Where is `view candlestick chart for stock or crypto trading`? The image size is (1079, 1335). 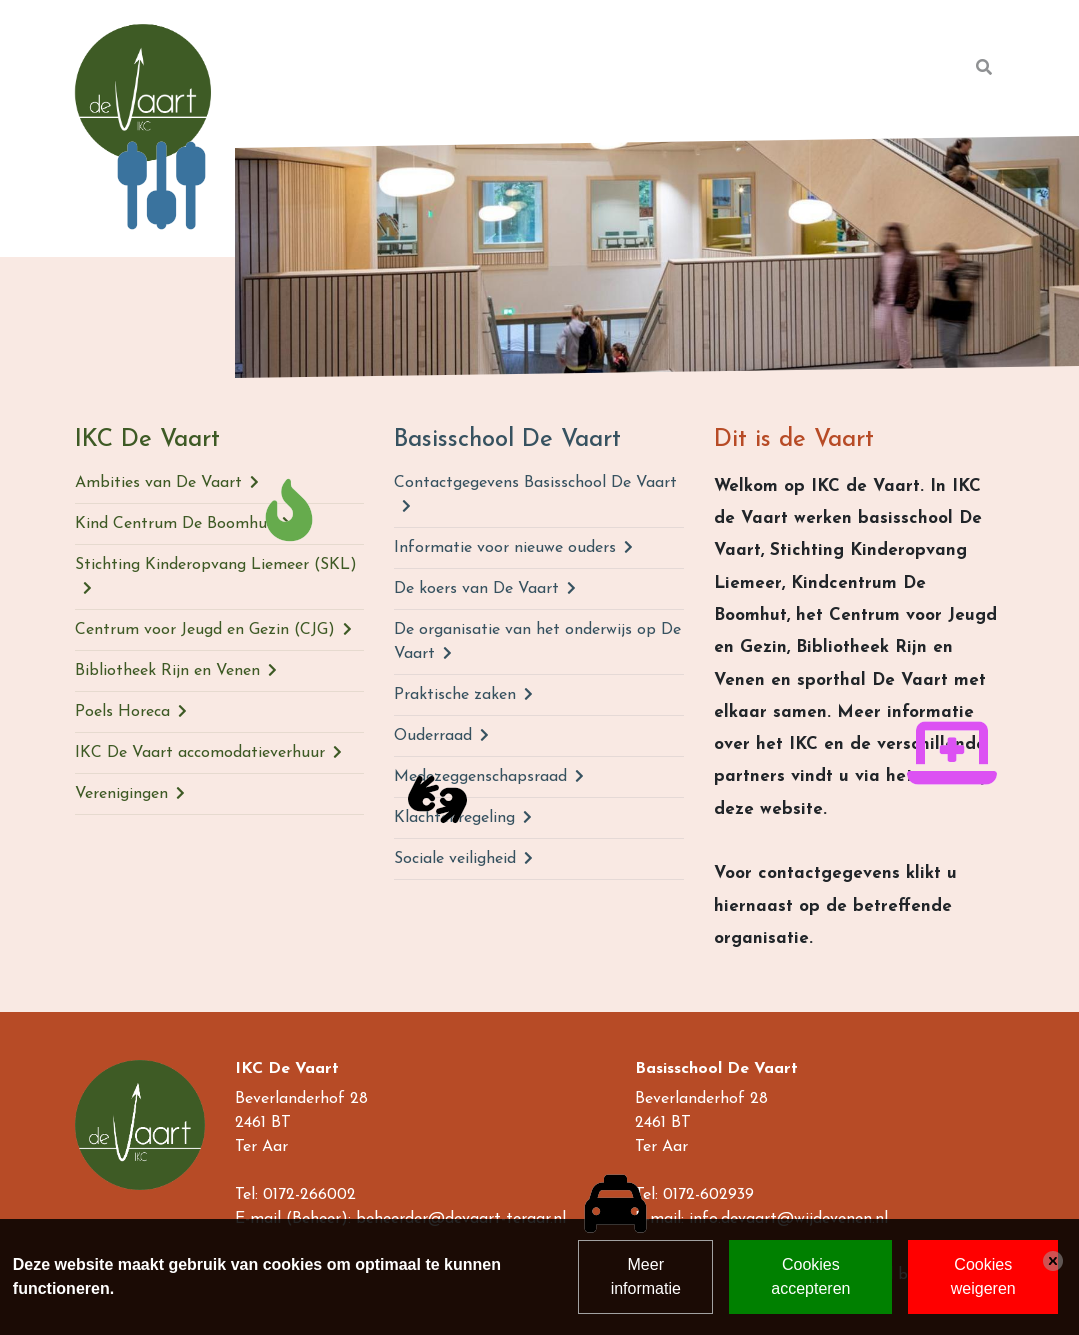 view candlestick chart for stock or crypto trading is located at coordinates (161, 185).